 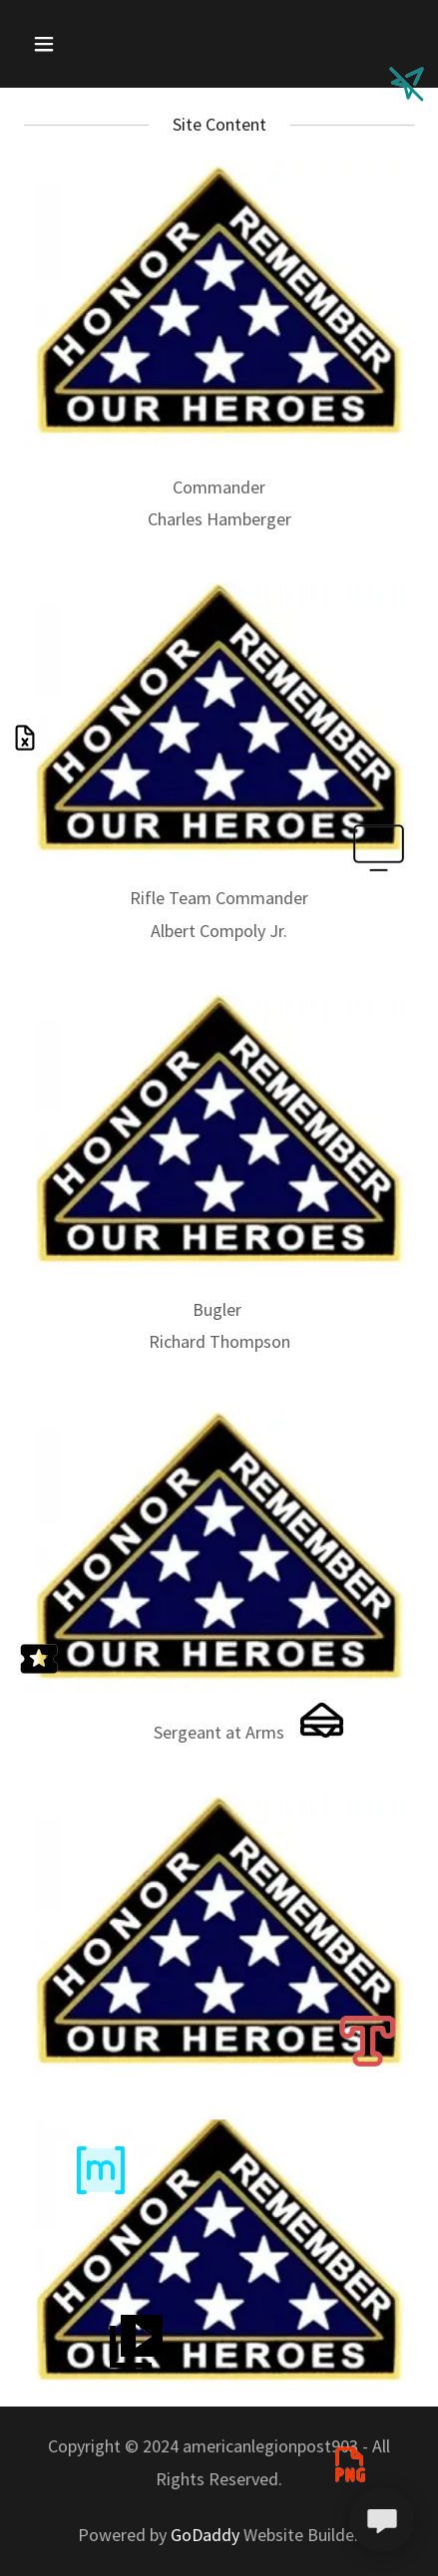 I want to click on access text formatting options, so click(x=367, y=2041).